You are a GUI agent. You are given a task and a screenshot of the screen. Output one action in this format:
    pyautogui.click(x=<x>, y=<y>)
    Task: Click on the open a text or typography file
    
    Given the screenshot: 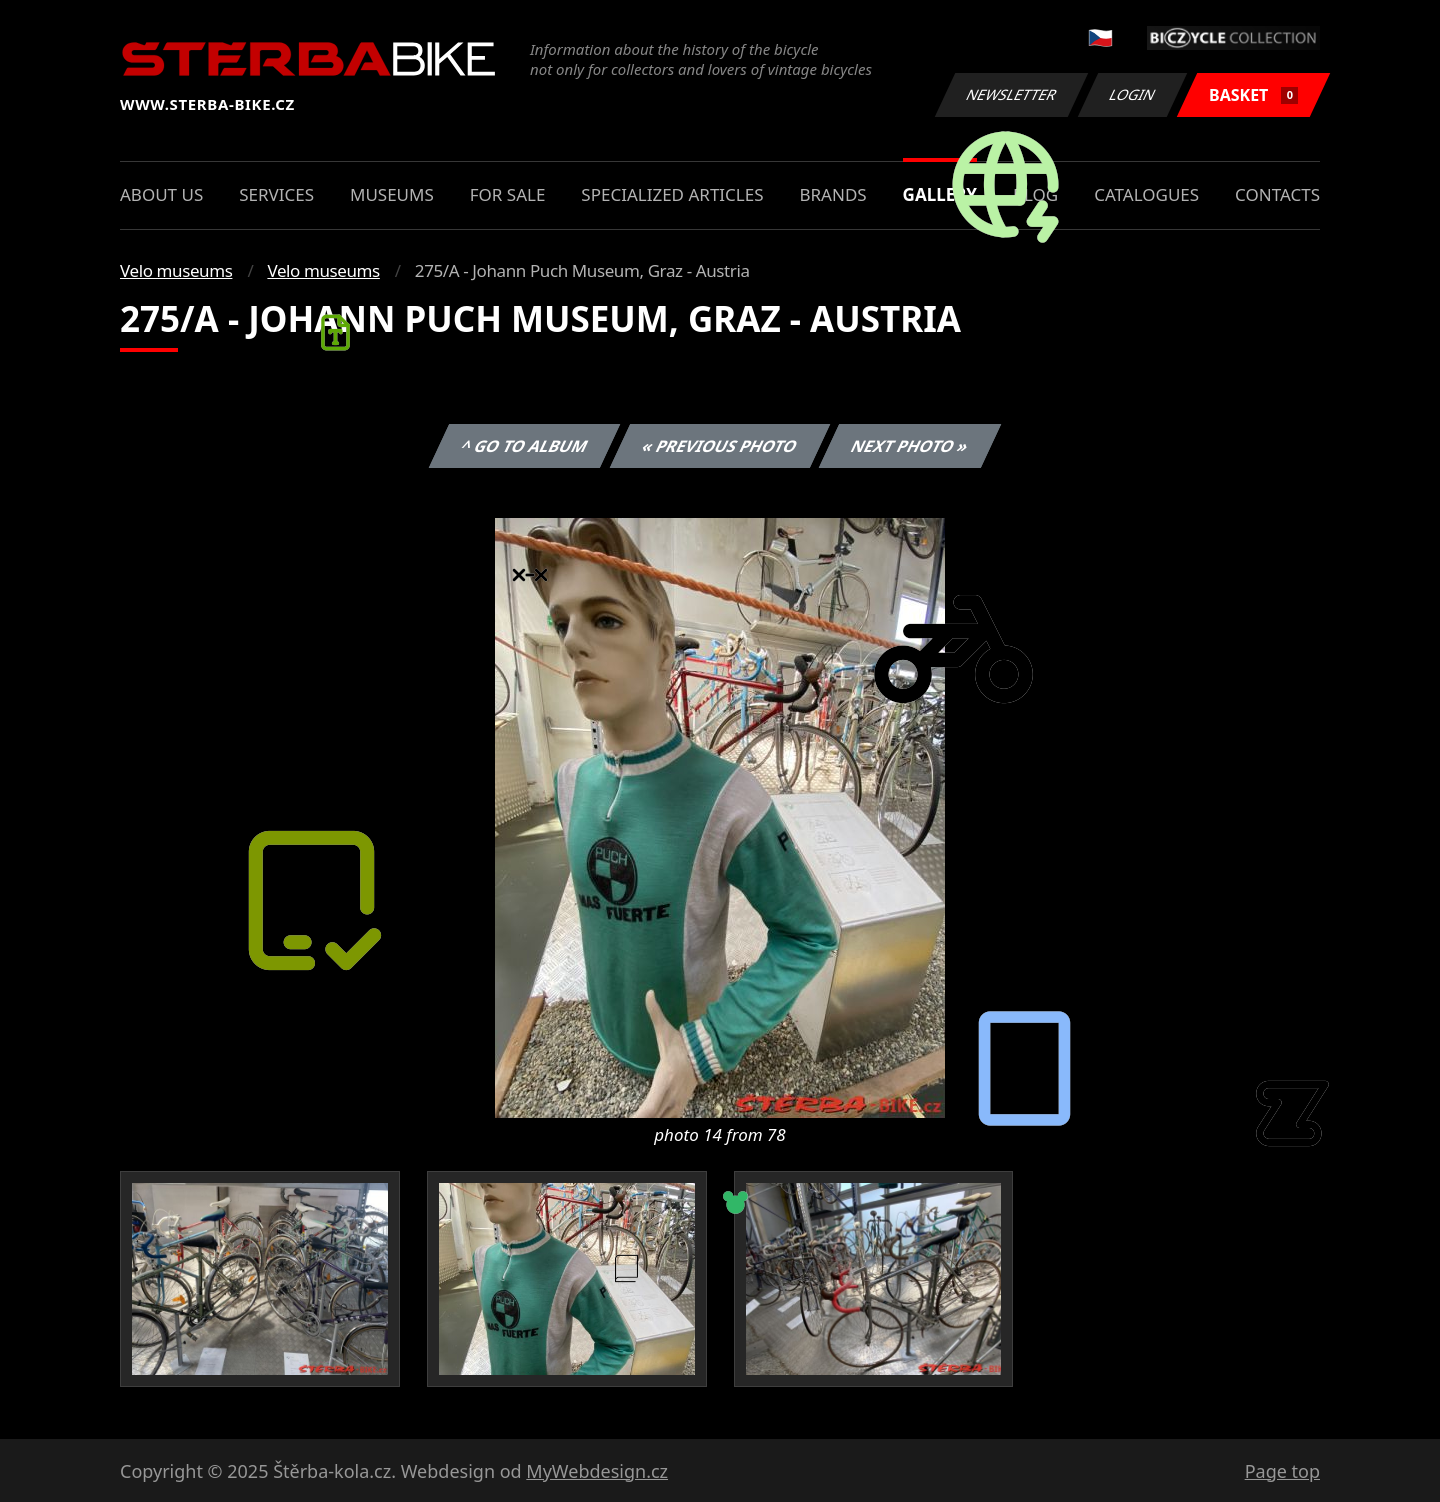 What is the action you would take?
    pyautogui.click(x=335, y=332)
    